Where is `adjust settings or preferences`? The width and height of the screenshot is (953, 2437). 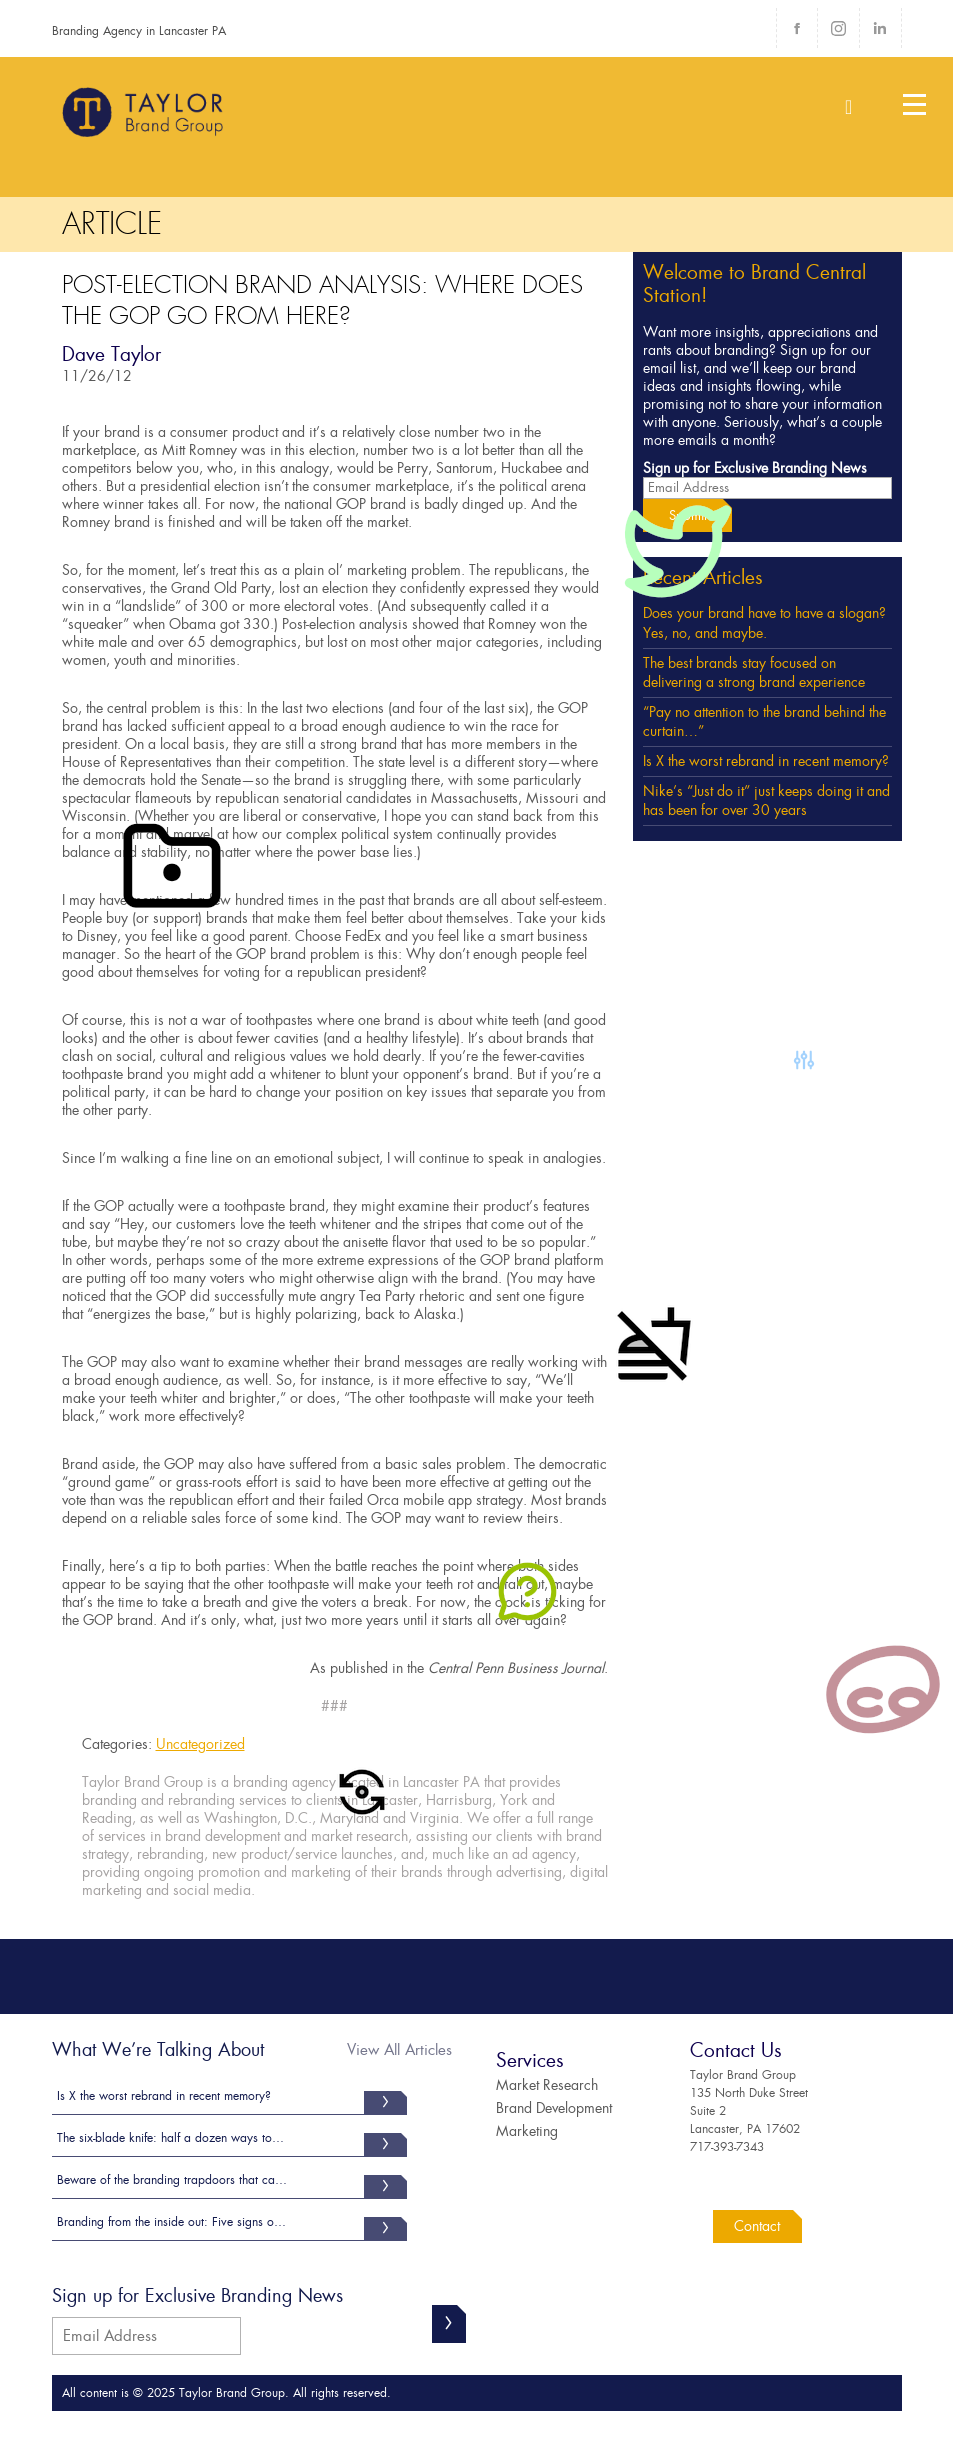
adjust settings or preferences is located at coordinates (804, 1060).